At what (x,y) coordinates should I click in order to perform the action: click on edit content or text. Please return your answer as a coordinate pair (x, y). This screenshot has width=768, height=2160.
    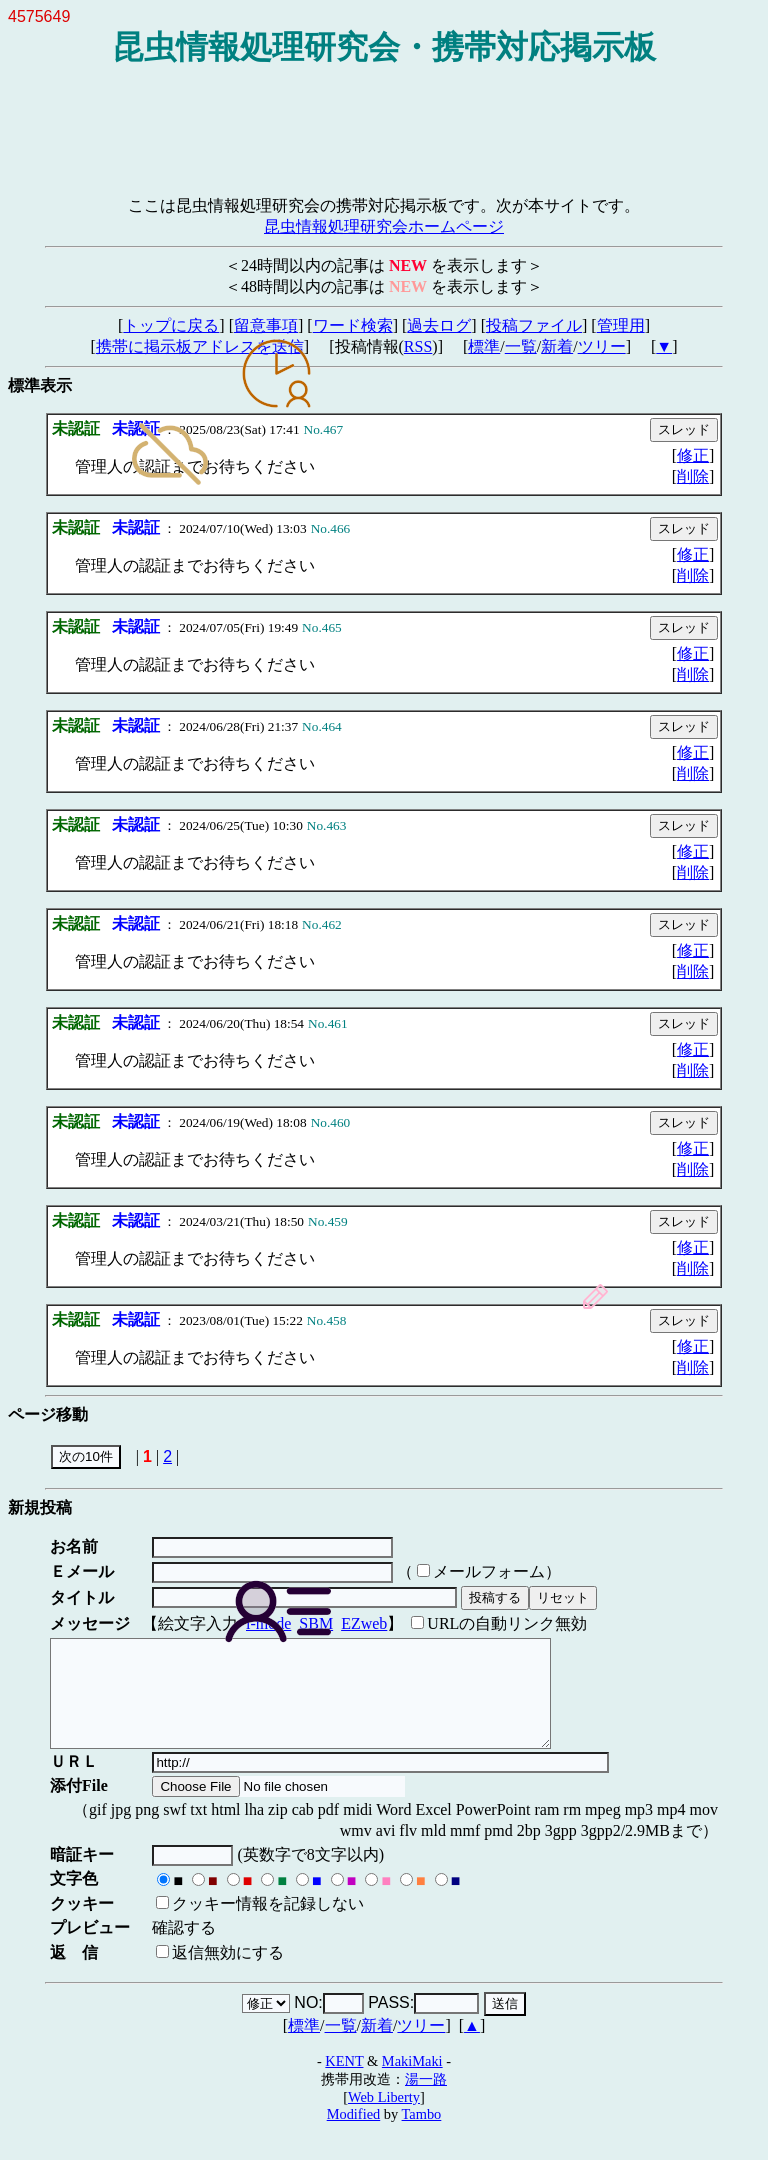
    Looking at the image, I should click on (595, 1297).